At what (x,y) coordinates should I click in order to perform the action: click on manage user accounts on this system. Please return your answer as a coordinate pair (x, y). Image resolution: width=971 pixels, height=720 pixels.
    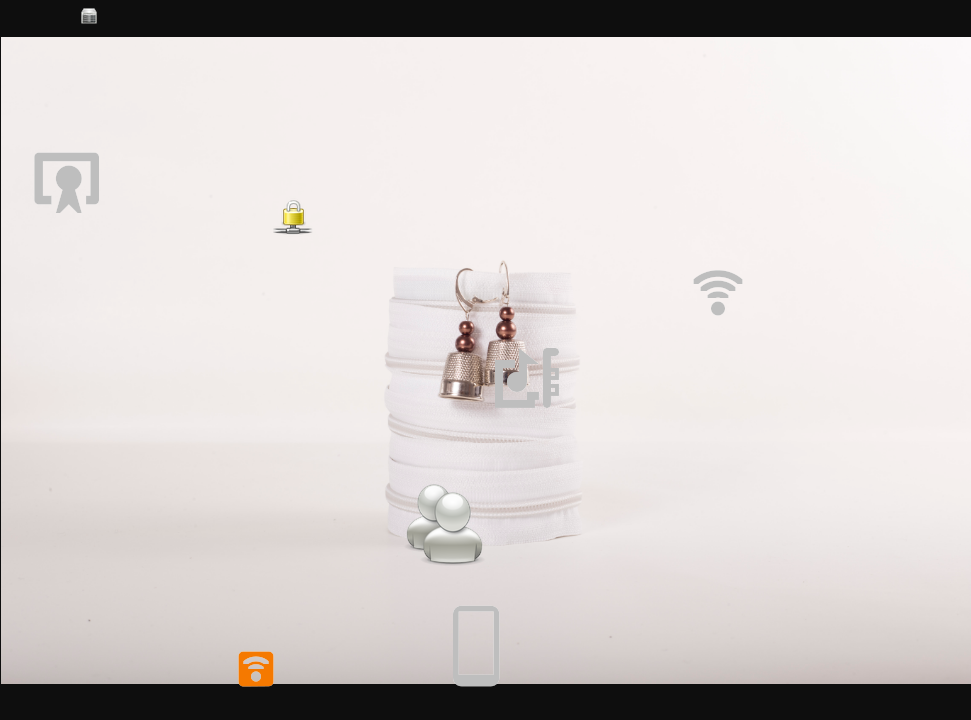
    Looking at the image, I should click on (445, 525).